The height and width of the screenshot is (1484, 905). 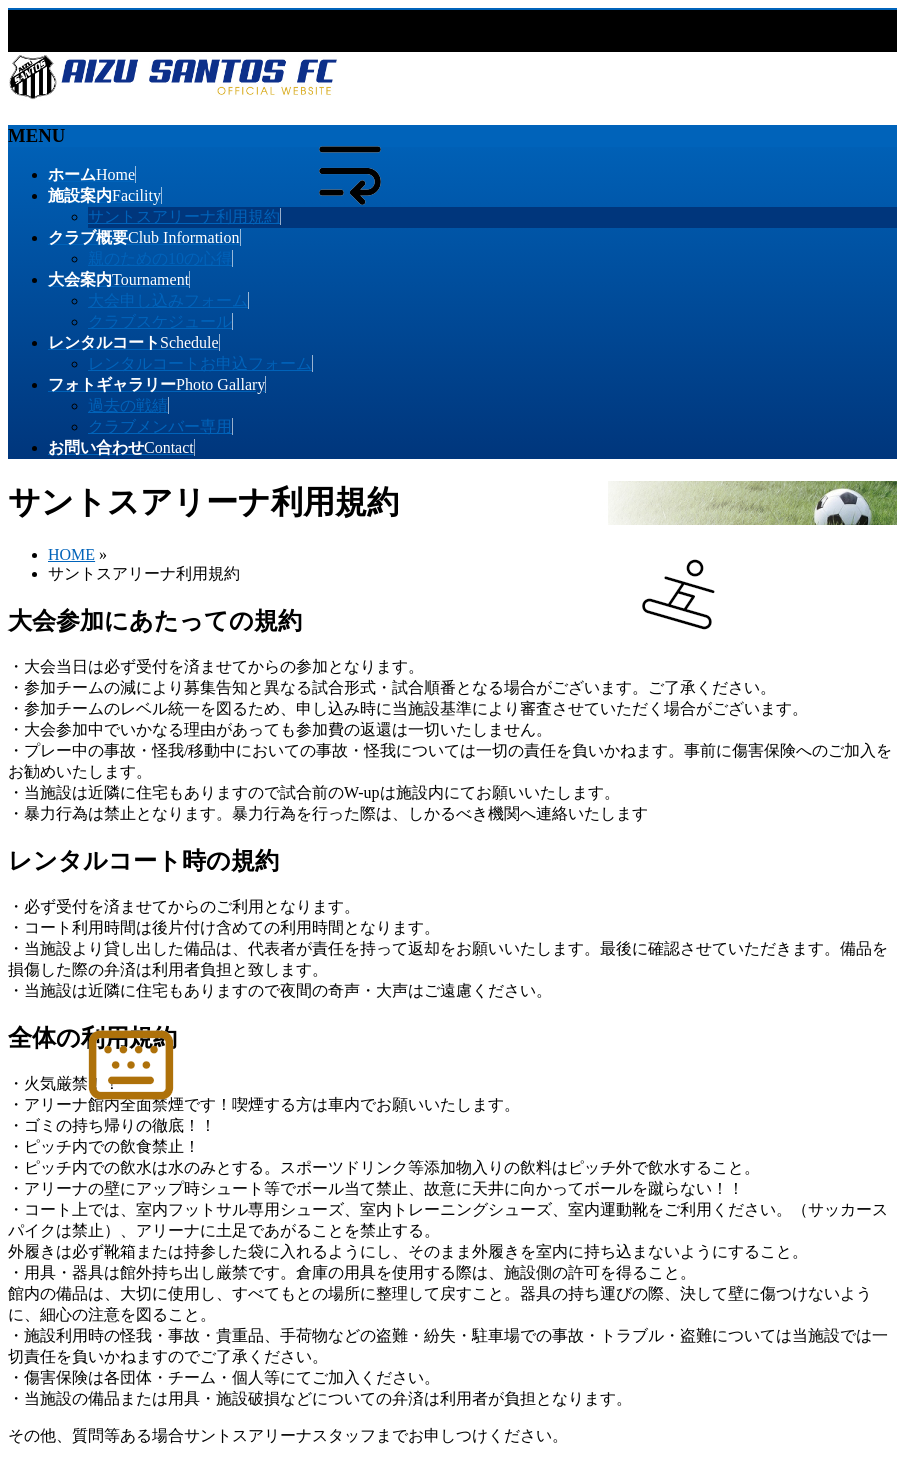 What do you see at coordinates (682, 594) in the screenshot?
I see `access snowboarding or winter sports activities` at bounding box center [682, 594].